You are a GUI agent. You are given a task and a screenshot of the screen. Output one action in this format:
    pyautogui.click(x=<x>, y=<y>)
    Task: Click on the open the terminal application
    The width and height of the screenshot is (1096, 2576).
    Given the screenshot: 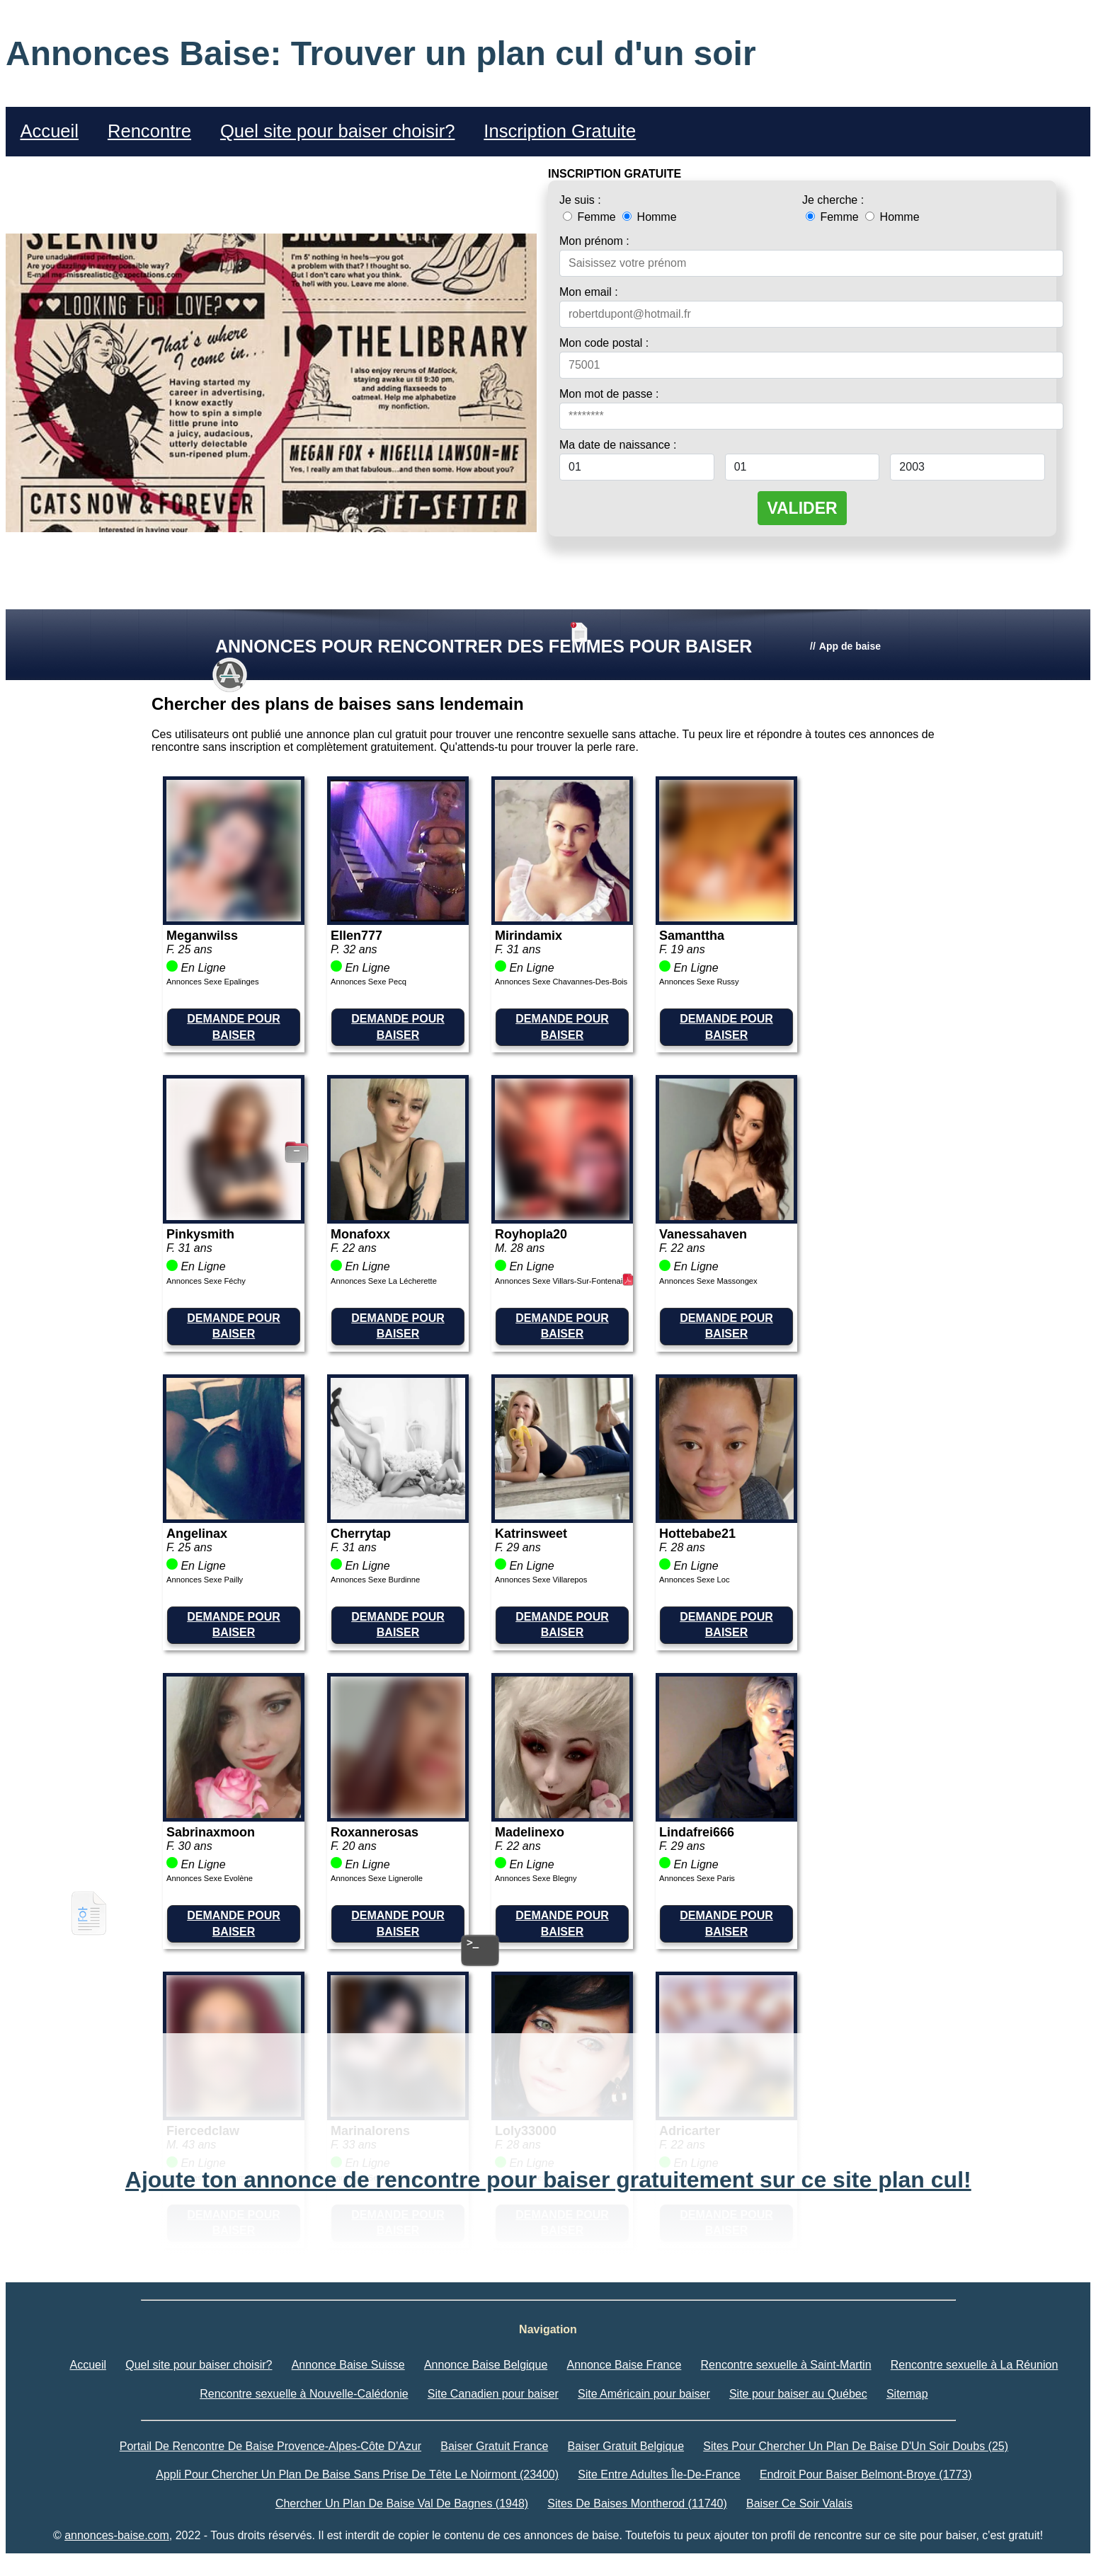 What is the action you would take?
    pyautogui.click(x=480, y=1950)
    